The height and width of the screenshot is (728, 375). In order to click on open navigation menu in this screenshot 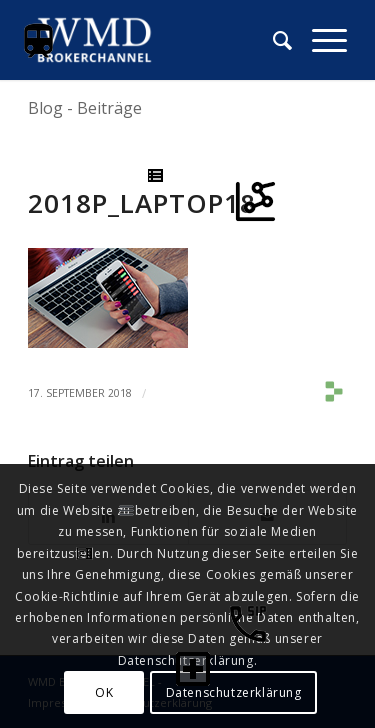, I will do `click(126, 510)`.